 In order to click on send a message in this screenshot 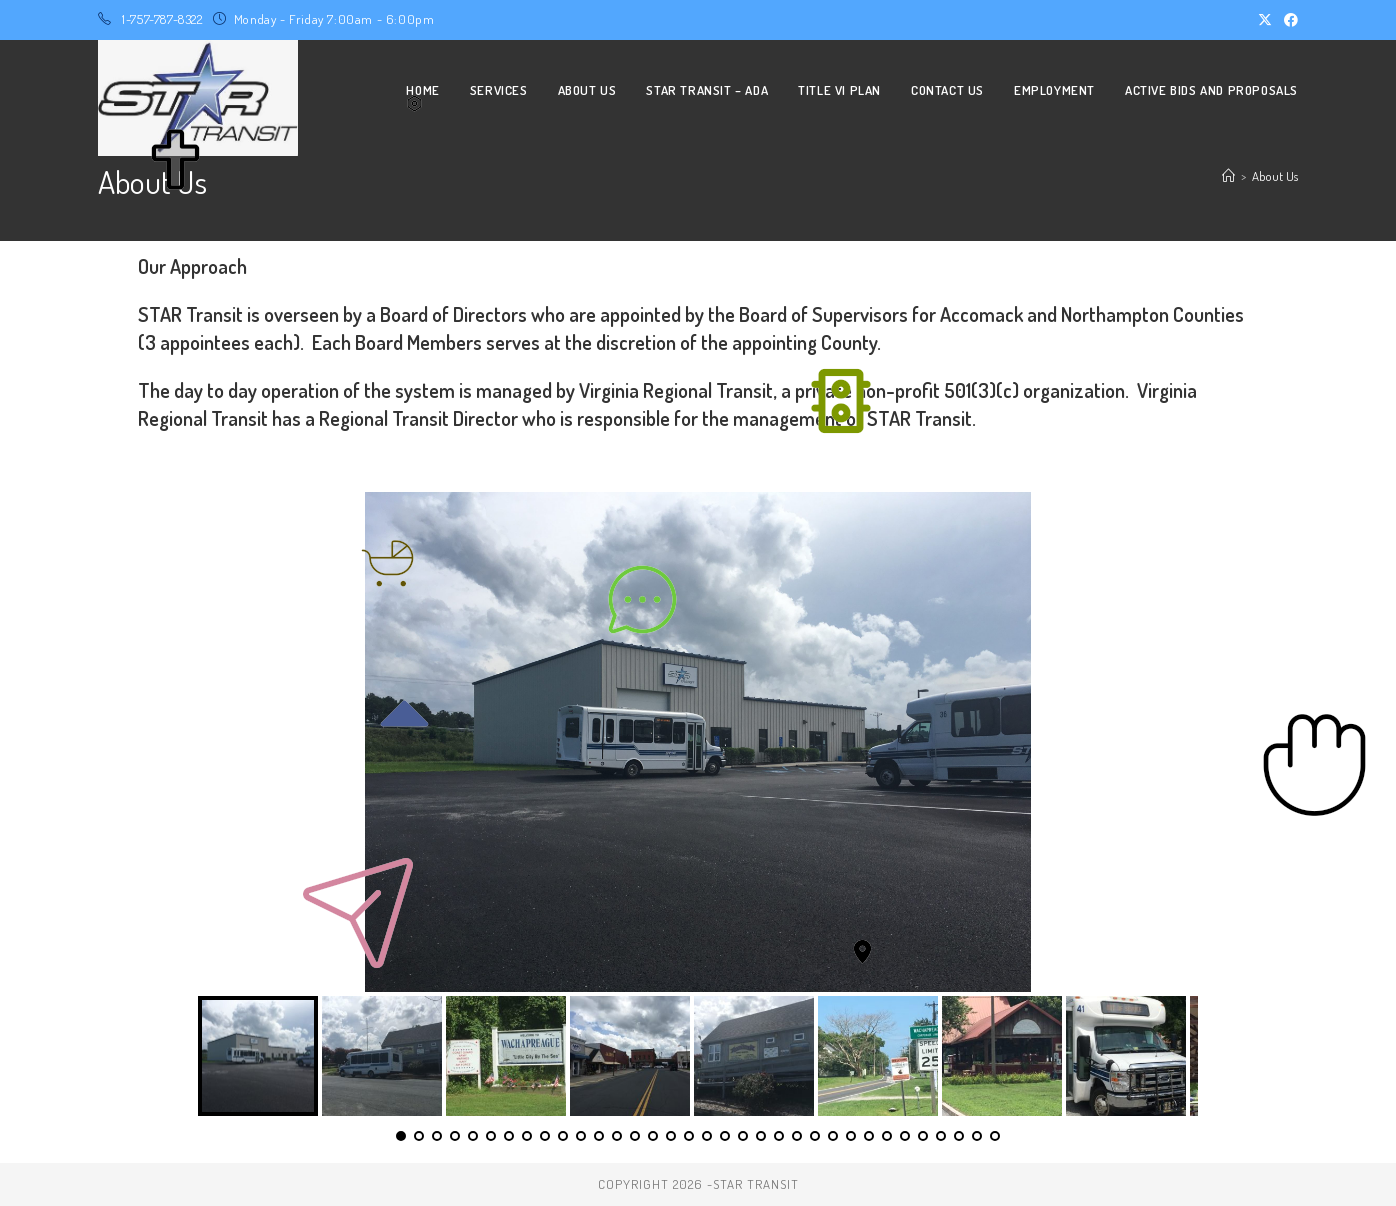, I will do `click(362, 909)`.